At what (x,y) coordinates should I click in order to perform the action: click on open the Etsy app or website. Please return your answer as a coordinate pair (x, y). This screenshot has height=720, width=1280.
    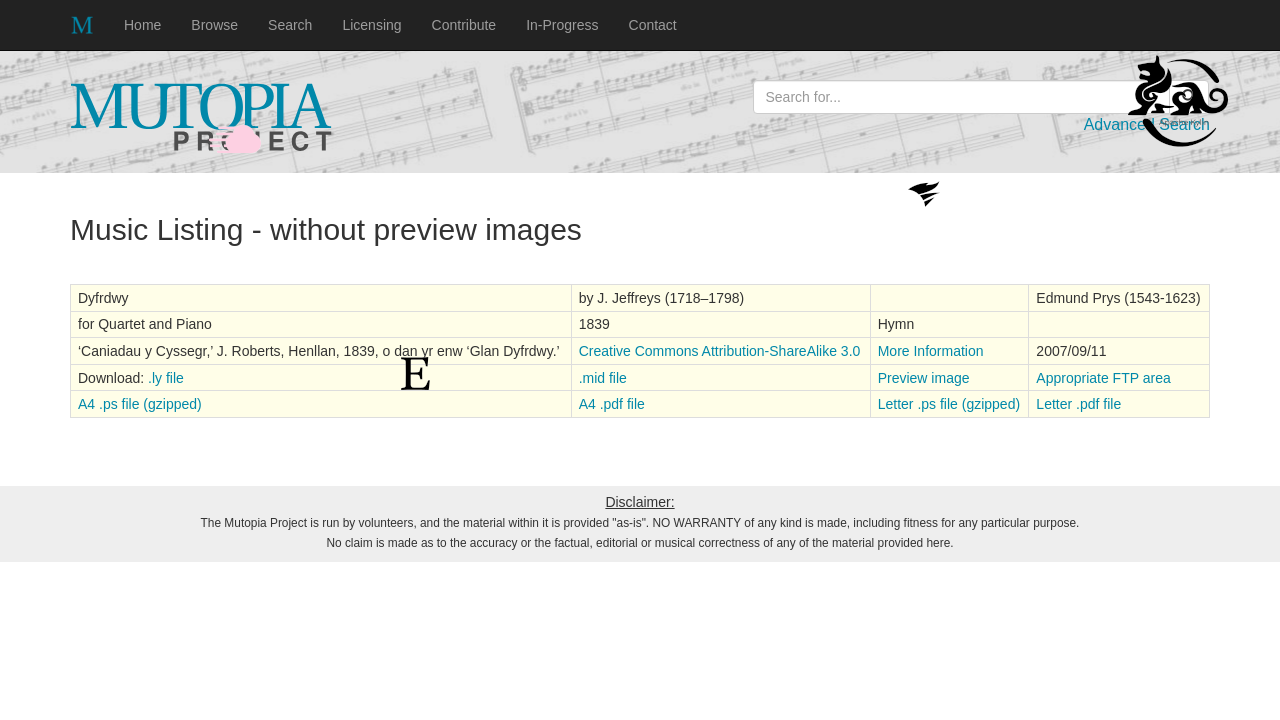
    Looking at the image, I should click on (415, 373).